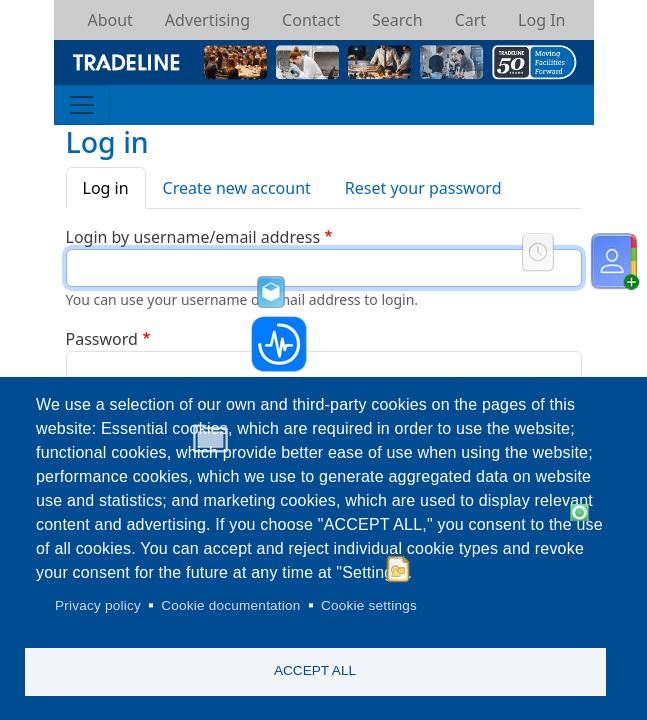 Image resolution: width=647 pixels, height=720 pixels. What do you see at coordinates (468, 613) in the screenshot?
I see `bluetooth device or connection indicator` at bounding box center [468, 613].